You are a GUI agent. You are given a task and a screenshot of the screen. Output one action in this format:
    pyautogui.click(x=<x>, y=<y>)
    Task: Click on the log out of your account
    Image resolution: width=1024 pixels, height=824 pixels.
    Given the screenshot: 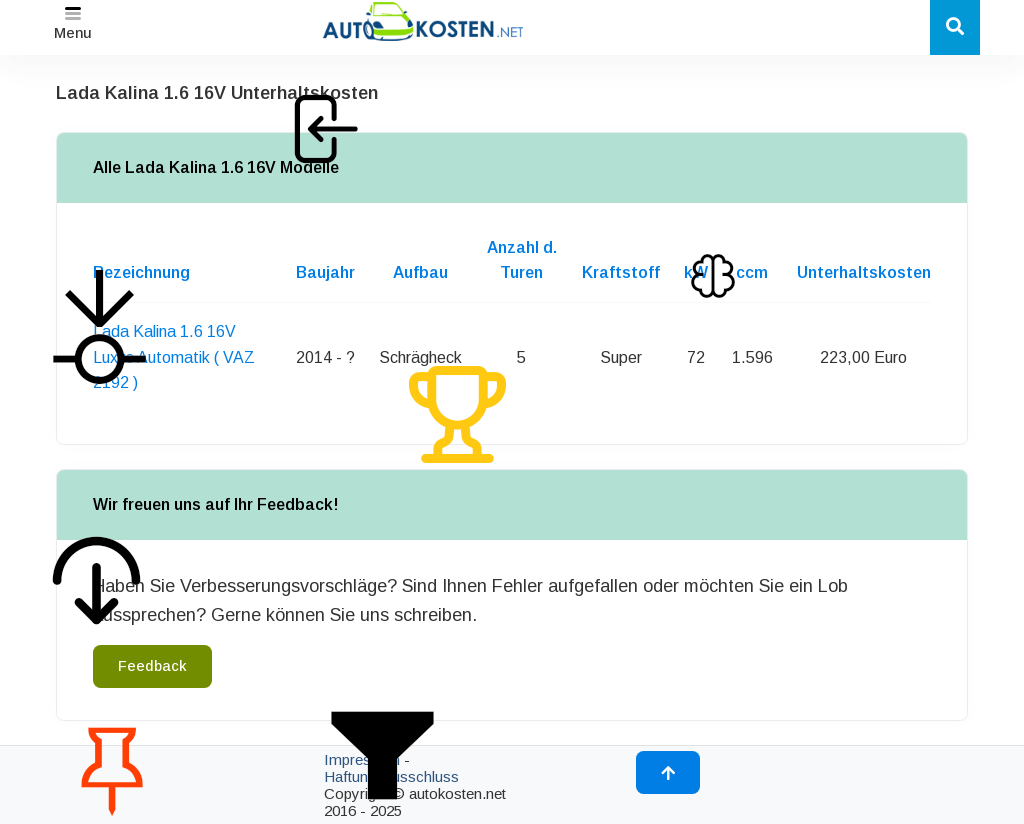 What is the action you would take?
    pyautogui.click(x=321, y=129)
    